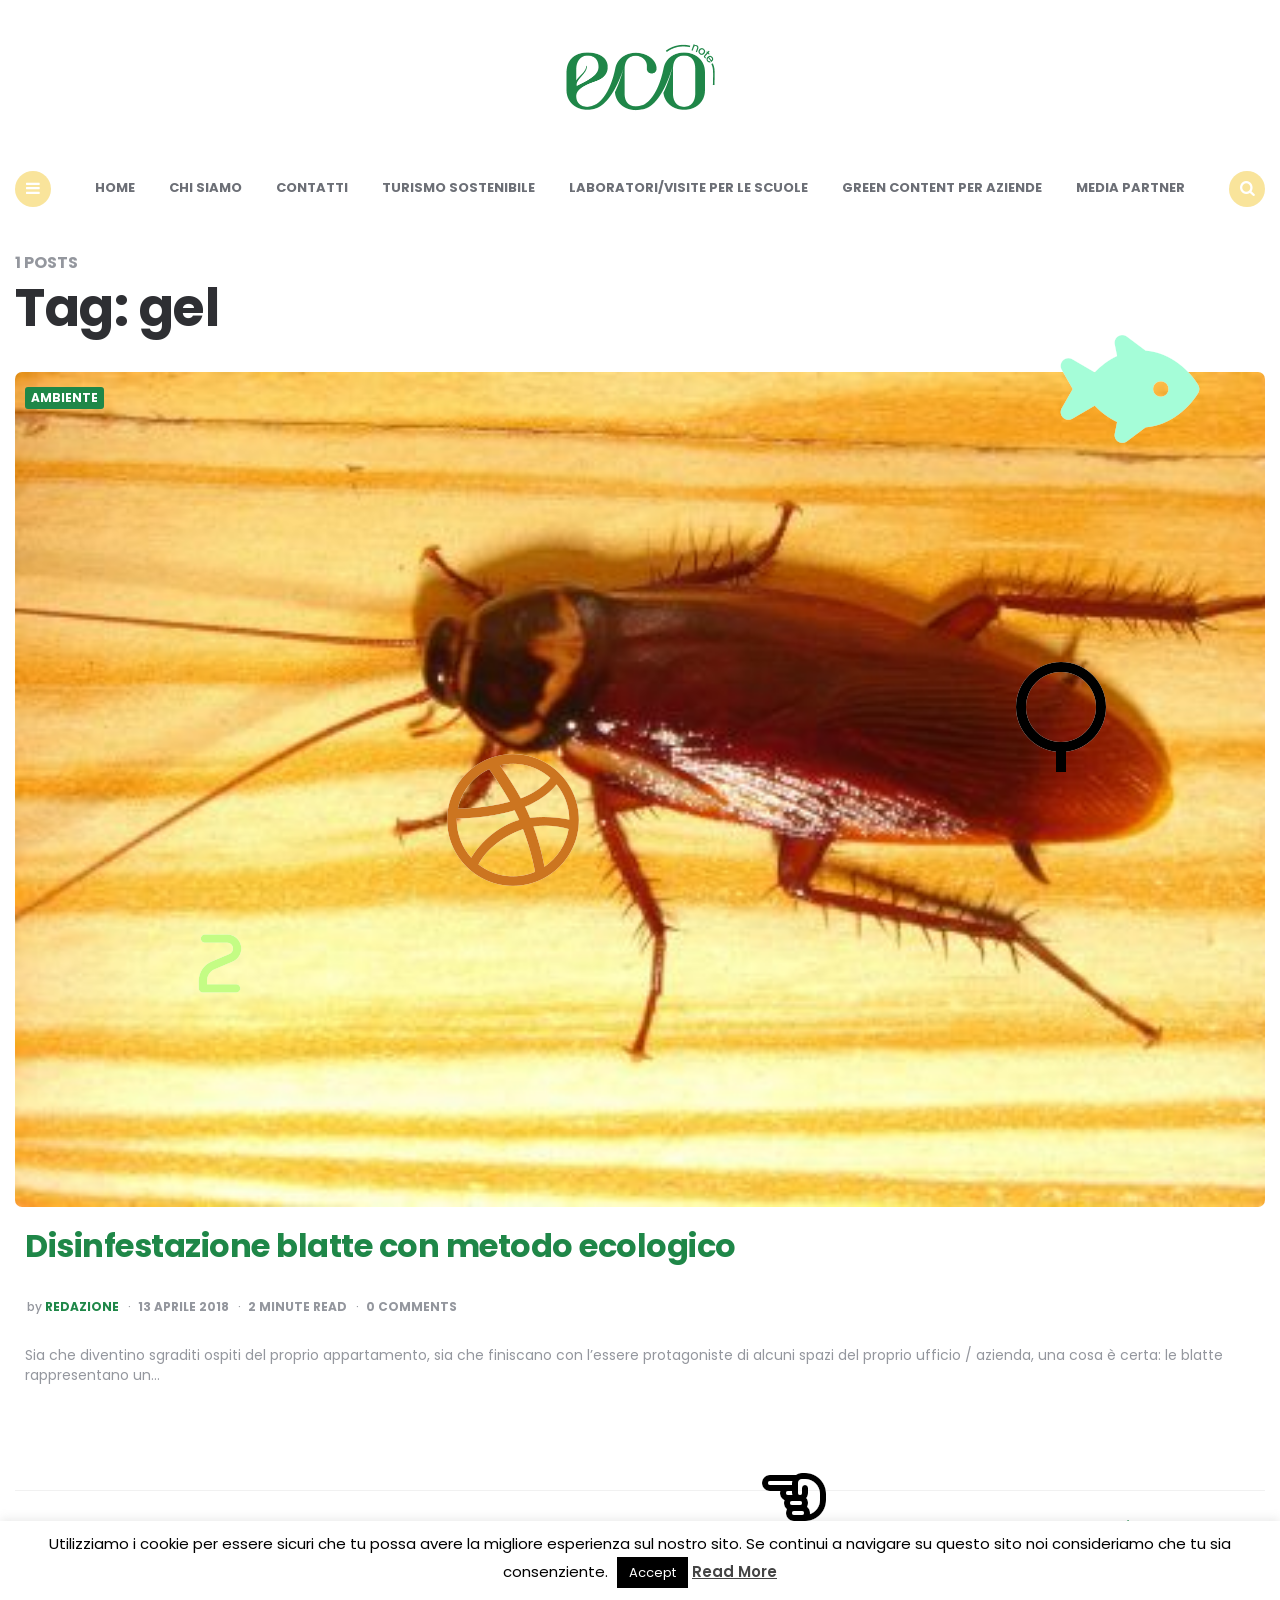  I want to click on mark a location on the map, so click(1061, 712).